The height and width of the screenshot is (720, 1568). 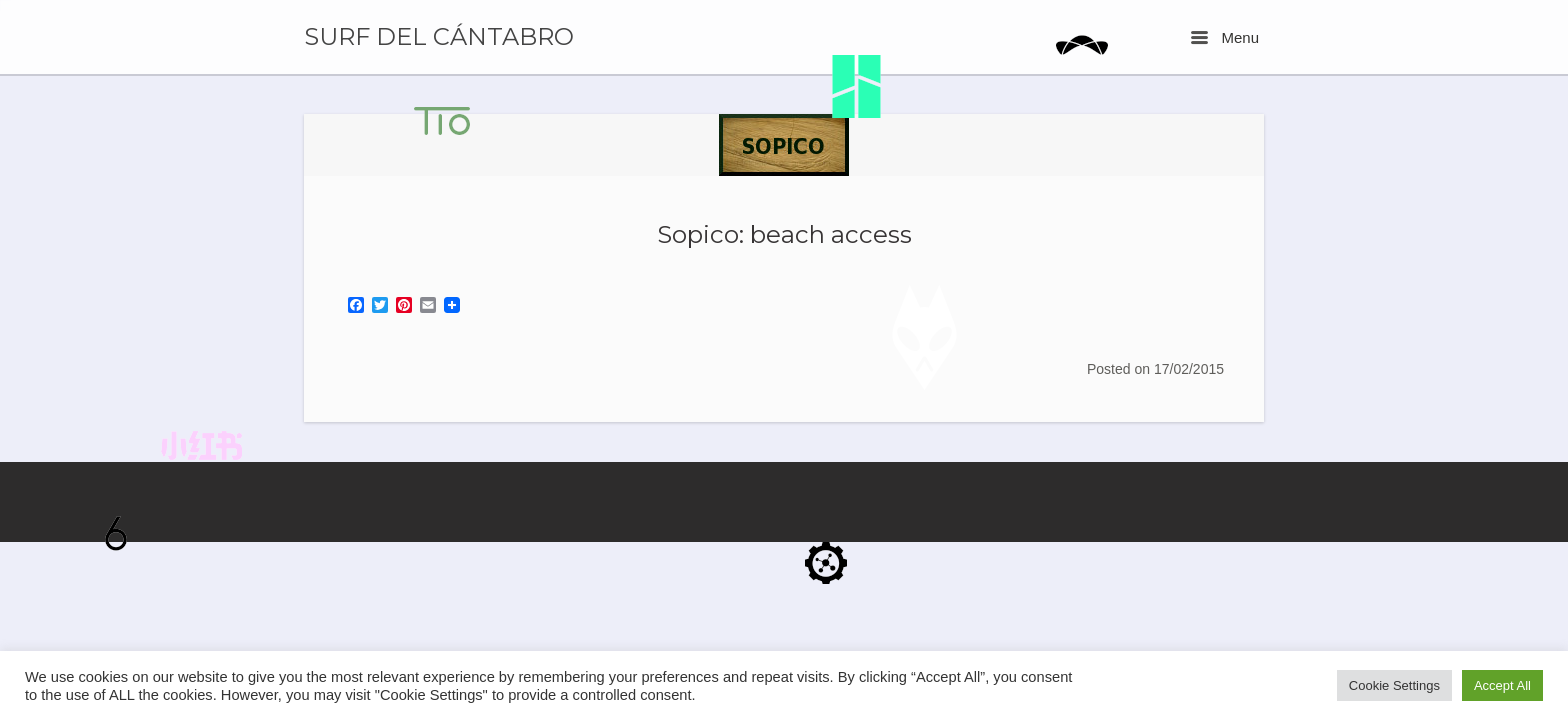 I want to click on indicates item number 6 in a list or sequence, so click(x=116, y=533).